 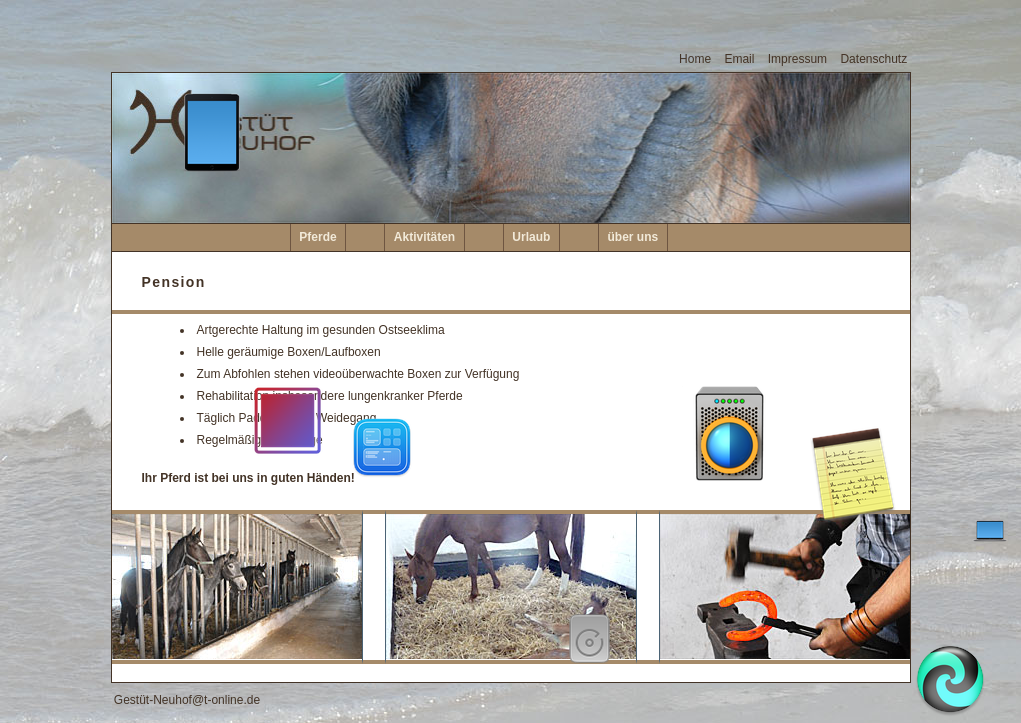 I want to click on access RAID 1 storage configuration, so click(x=729, y=433).